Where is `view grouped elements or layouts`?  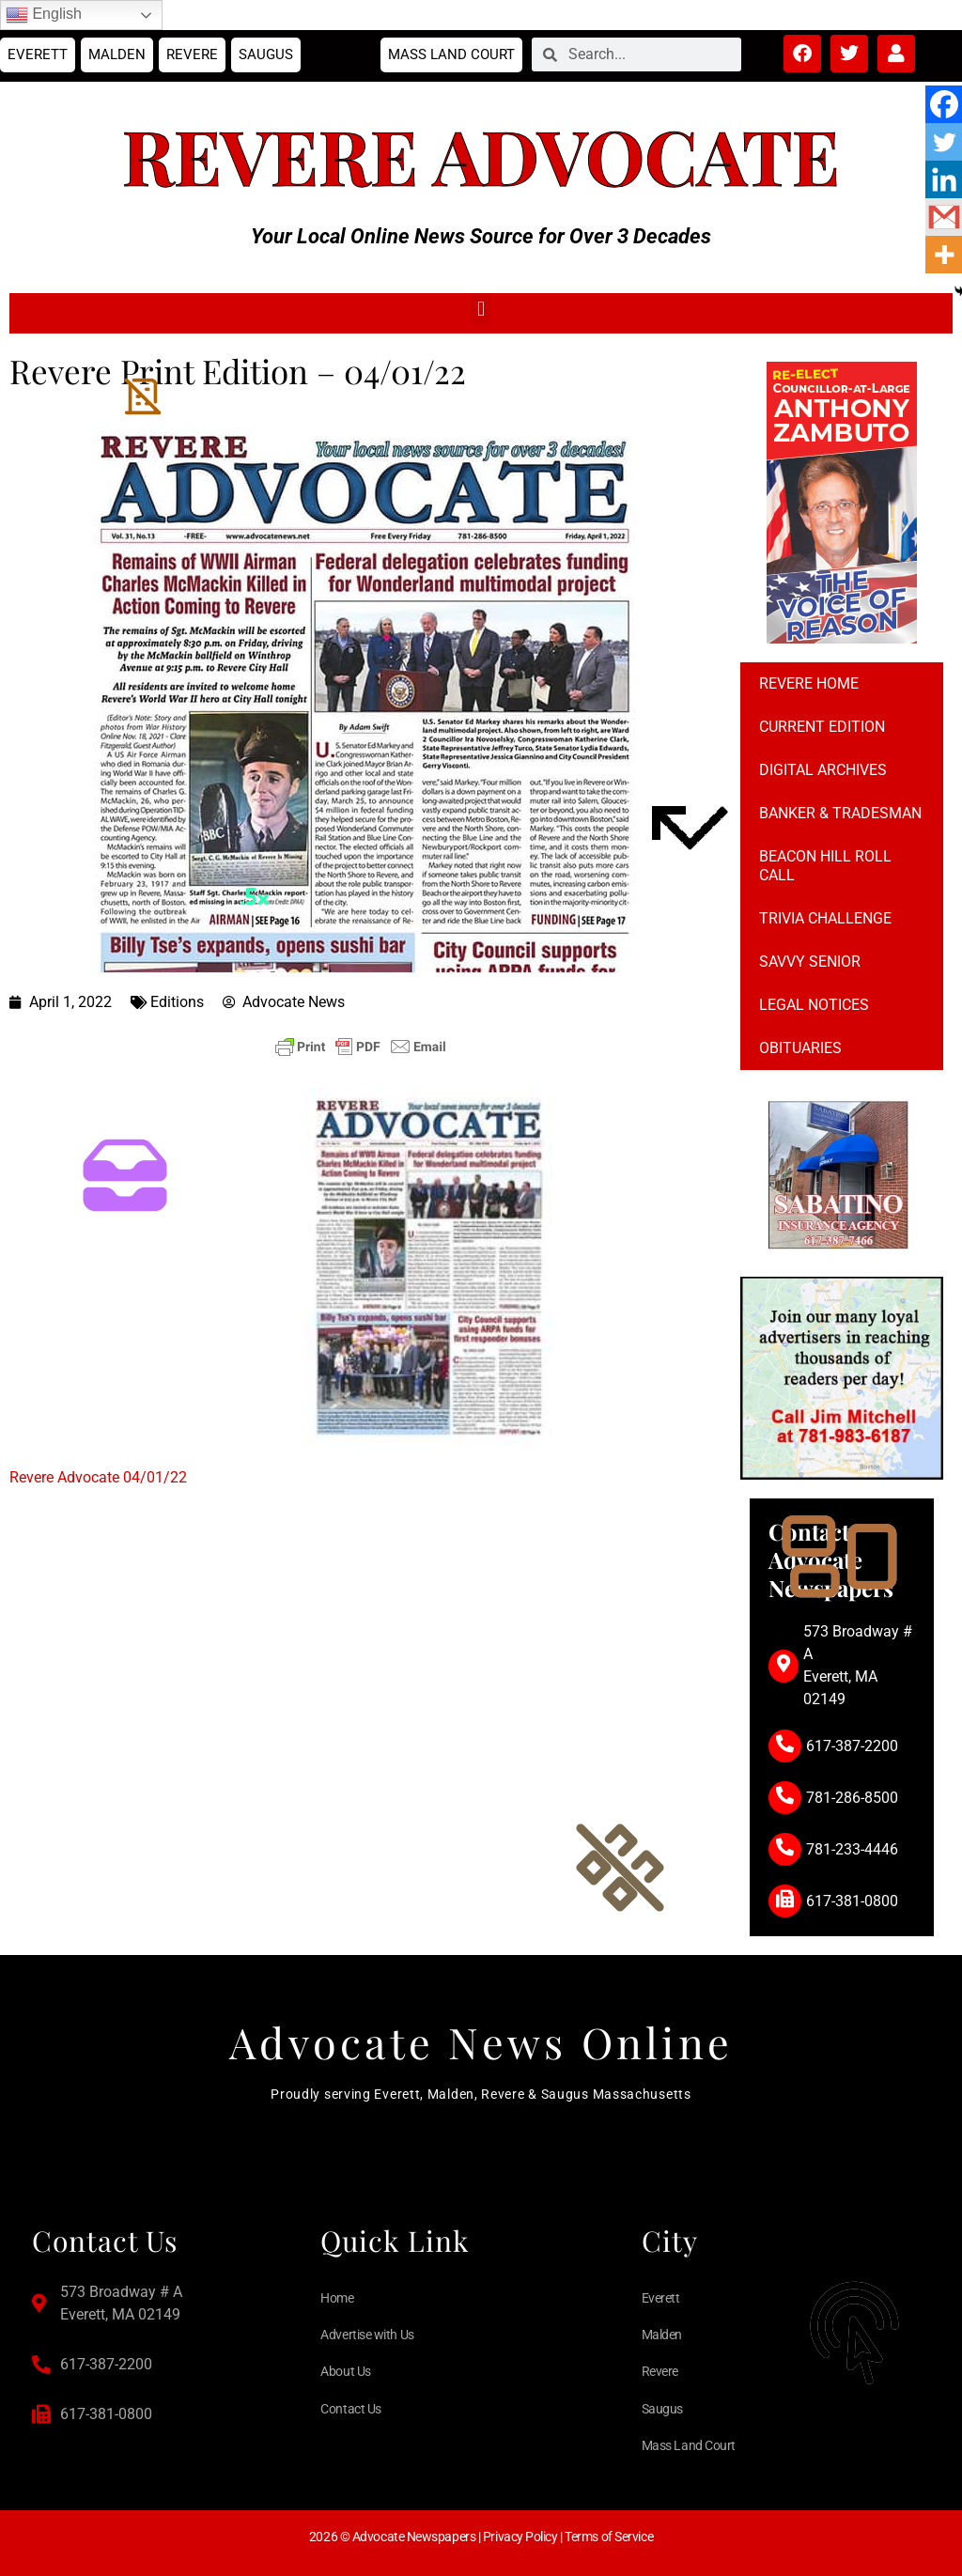
view grouped elements or layouts is located at coordinates (839, 1552).